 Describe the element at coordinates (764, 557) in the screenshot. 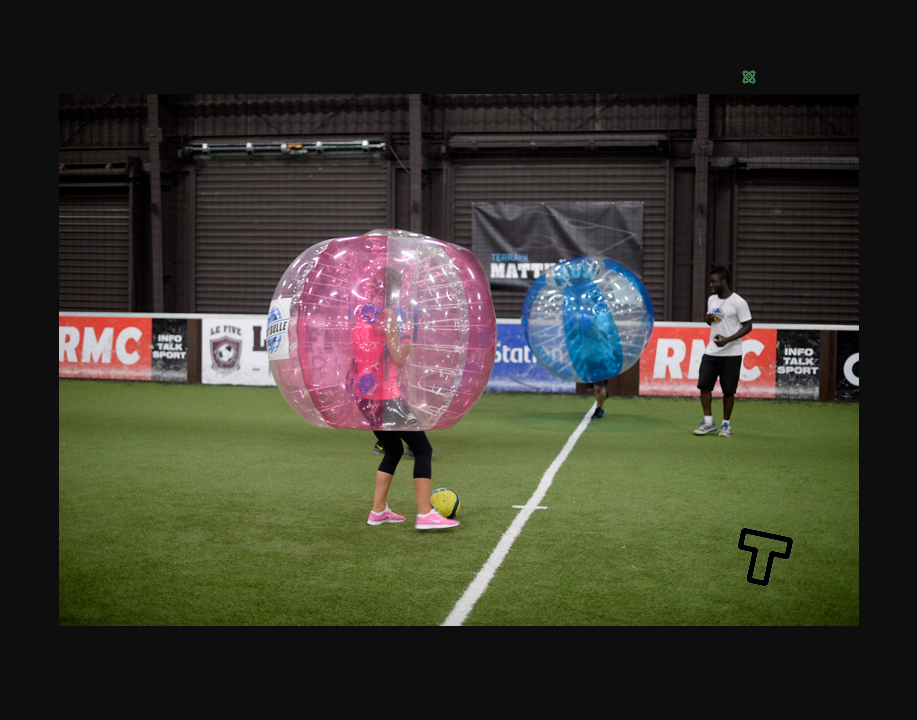

I see `open topbuzz app` at that location.